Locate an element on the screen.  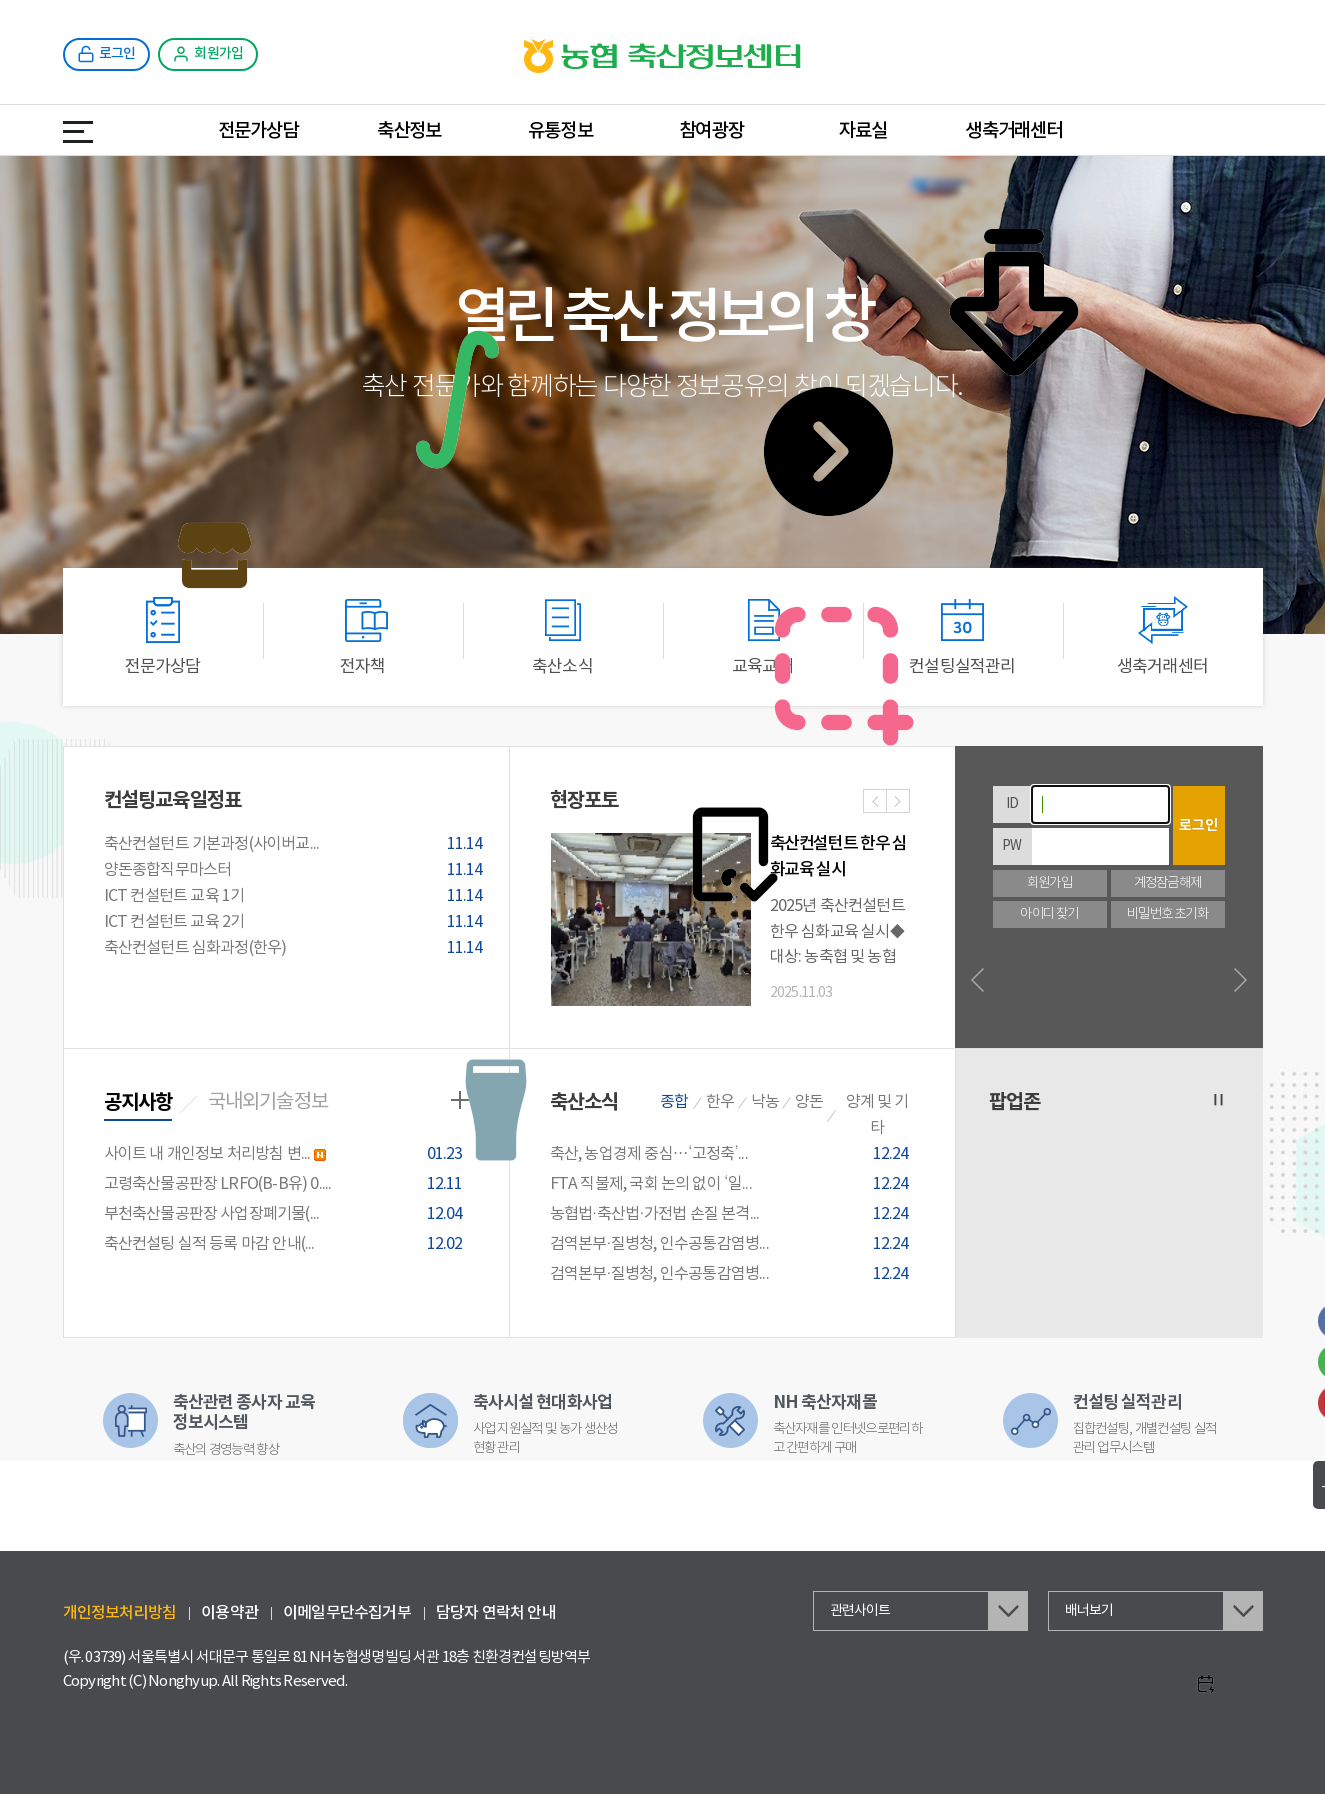
access integral calculus tools is located at coordinates (457, 399).